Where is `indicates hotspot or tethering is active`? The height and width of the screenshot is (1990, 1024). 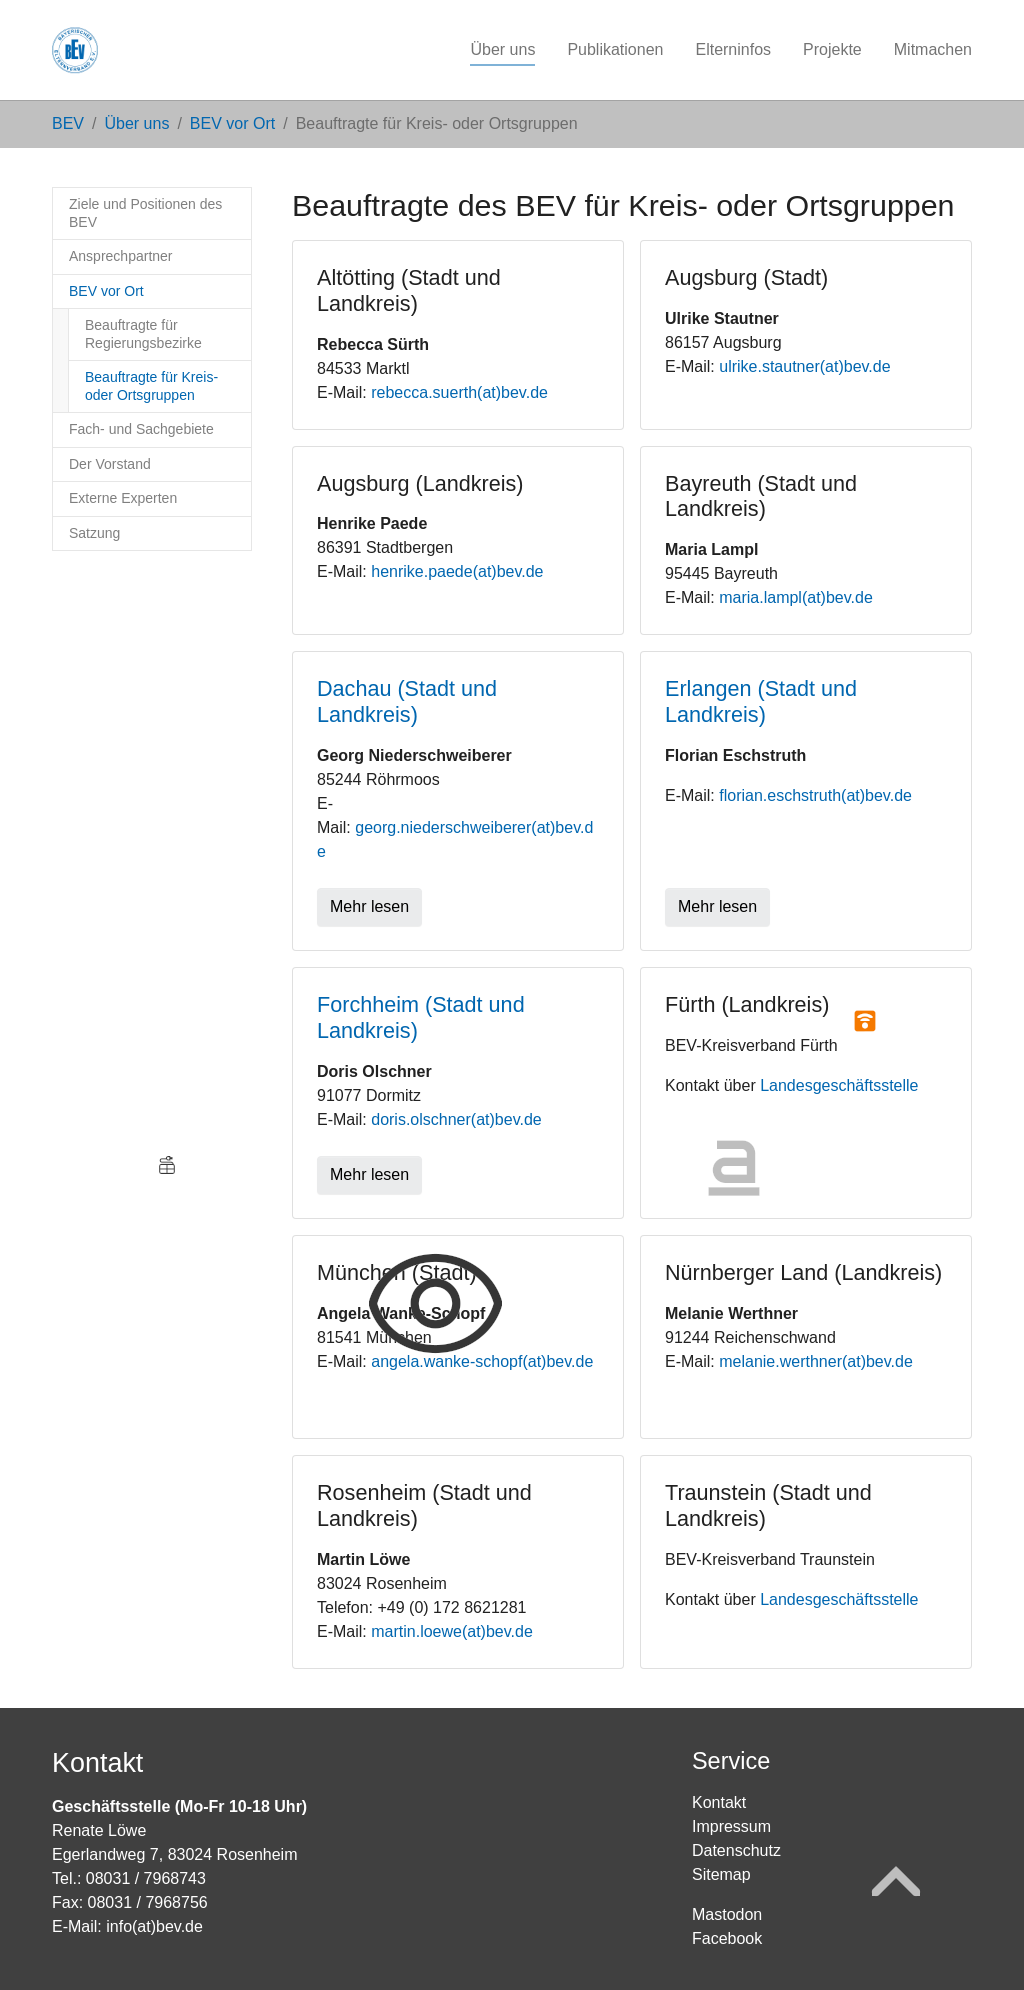 indicates hotspot or tethering is active is located at coordinates (865, 1021).